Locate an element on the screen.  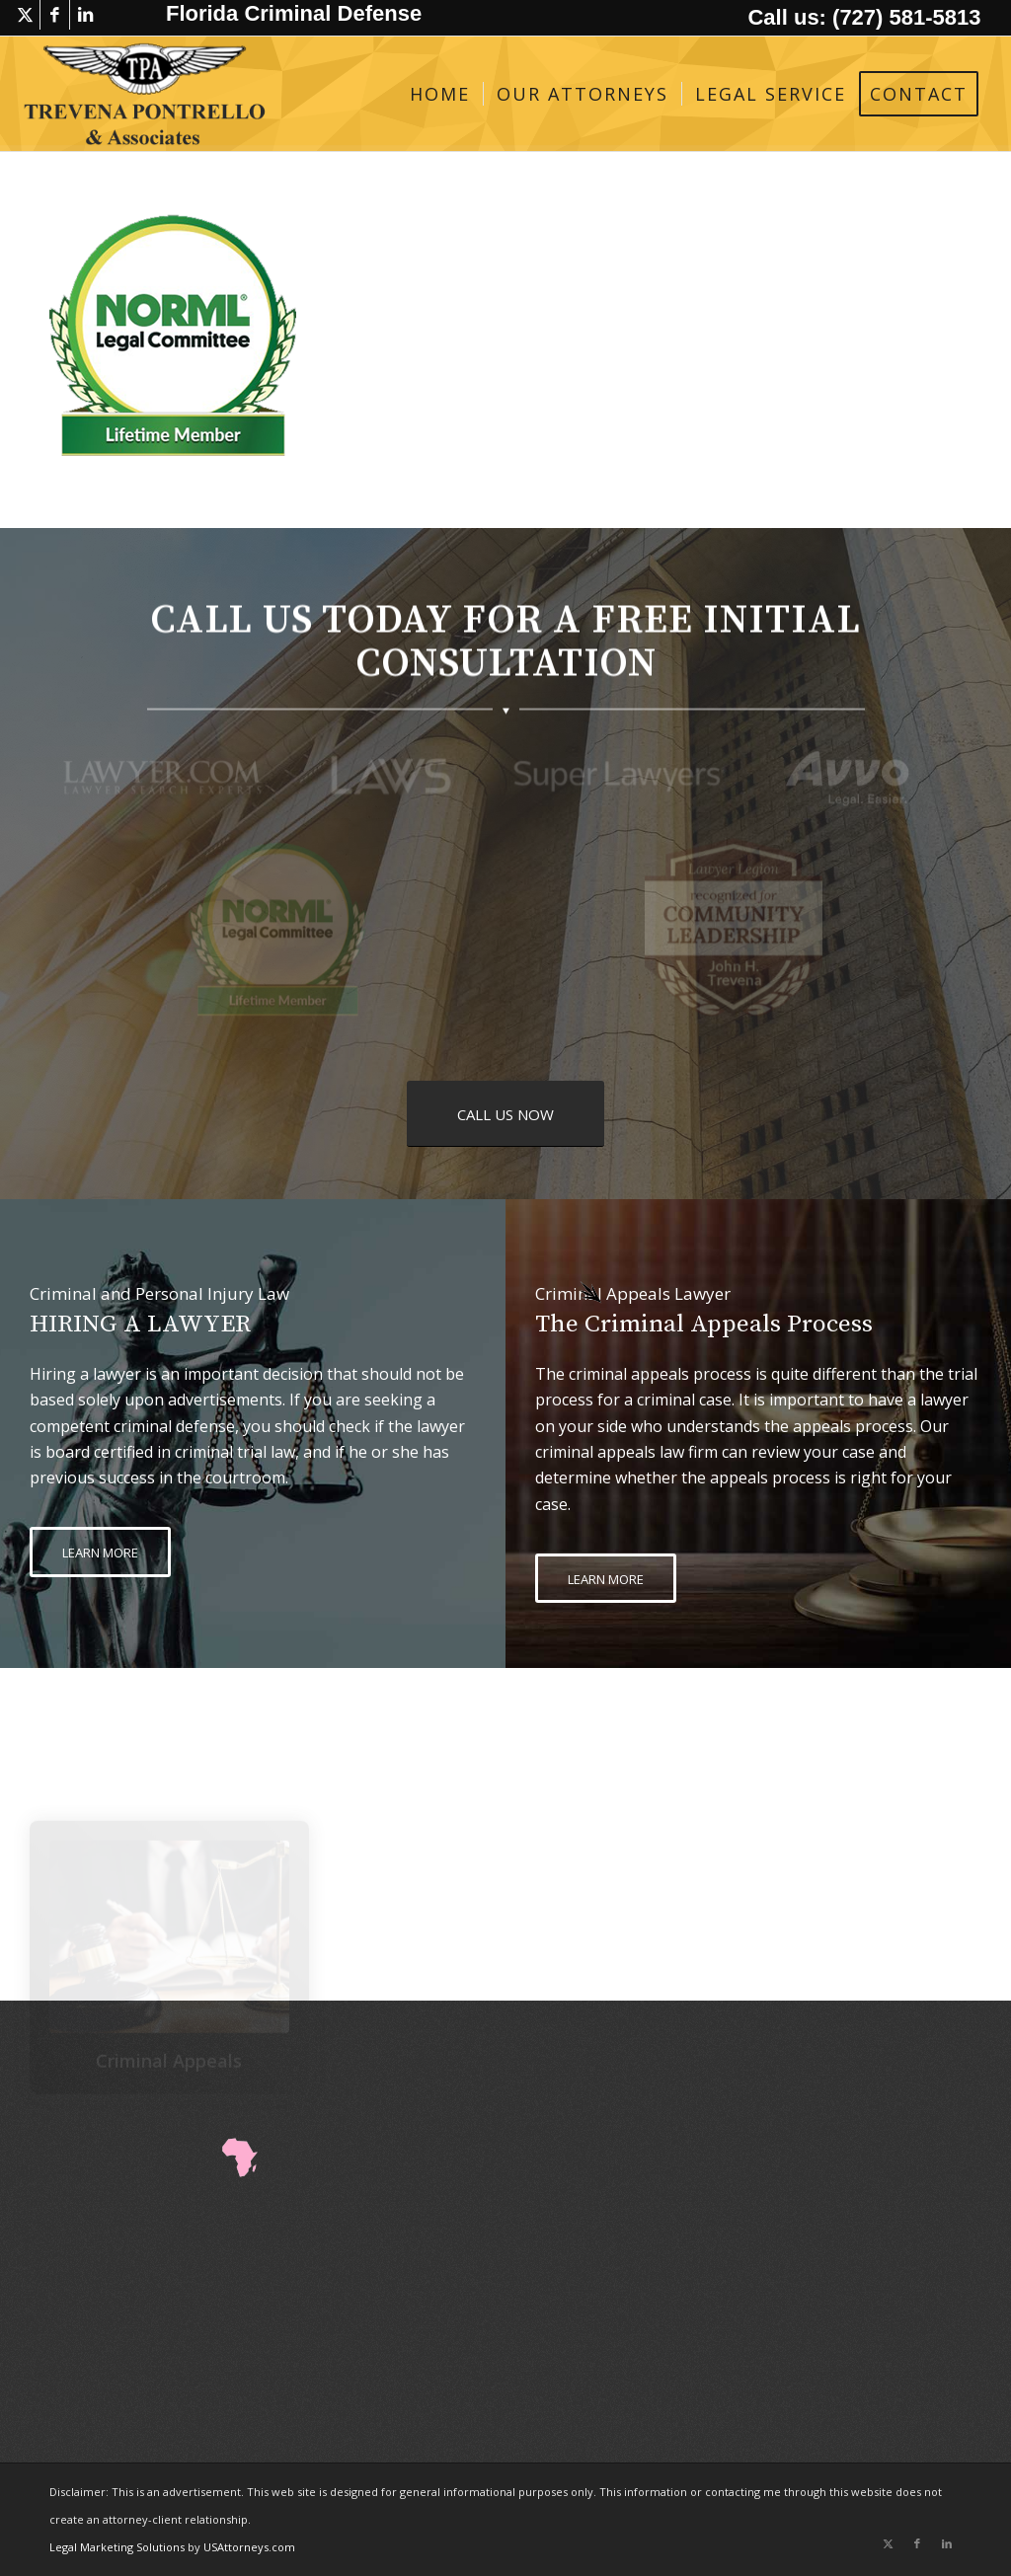
select africa as your region is located at coordinates (240, 2158).